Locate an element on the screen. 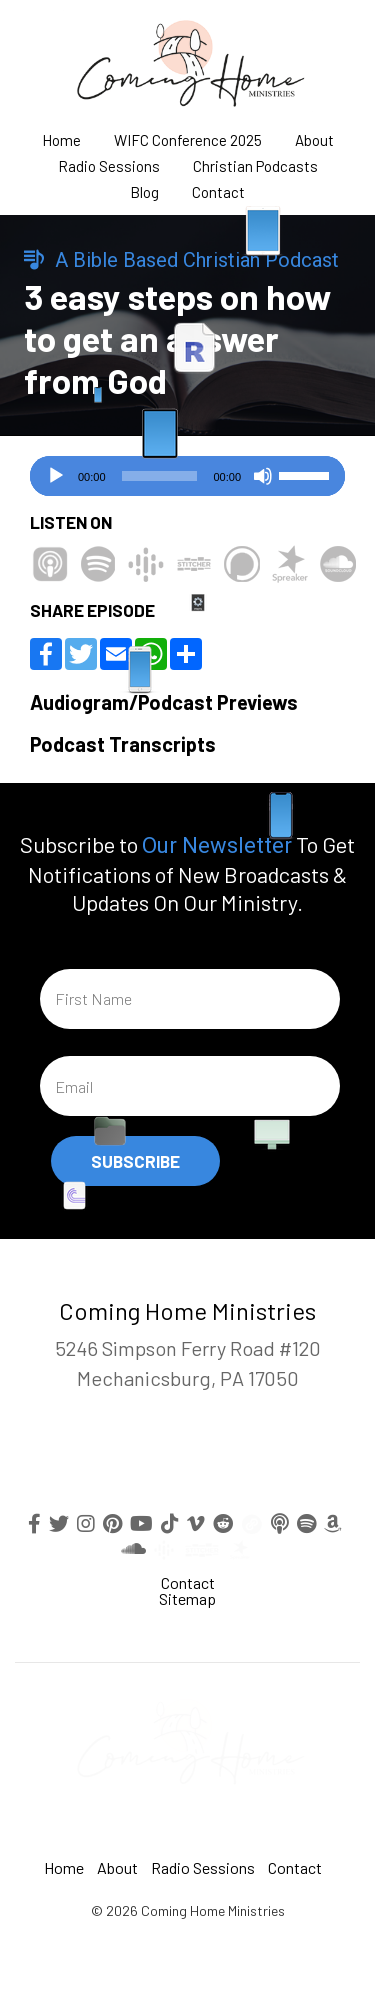  iPad Air M2 device icon is located at coordinates (160, 434).